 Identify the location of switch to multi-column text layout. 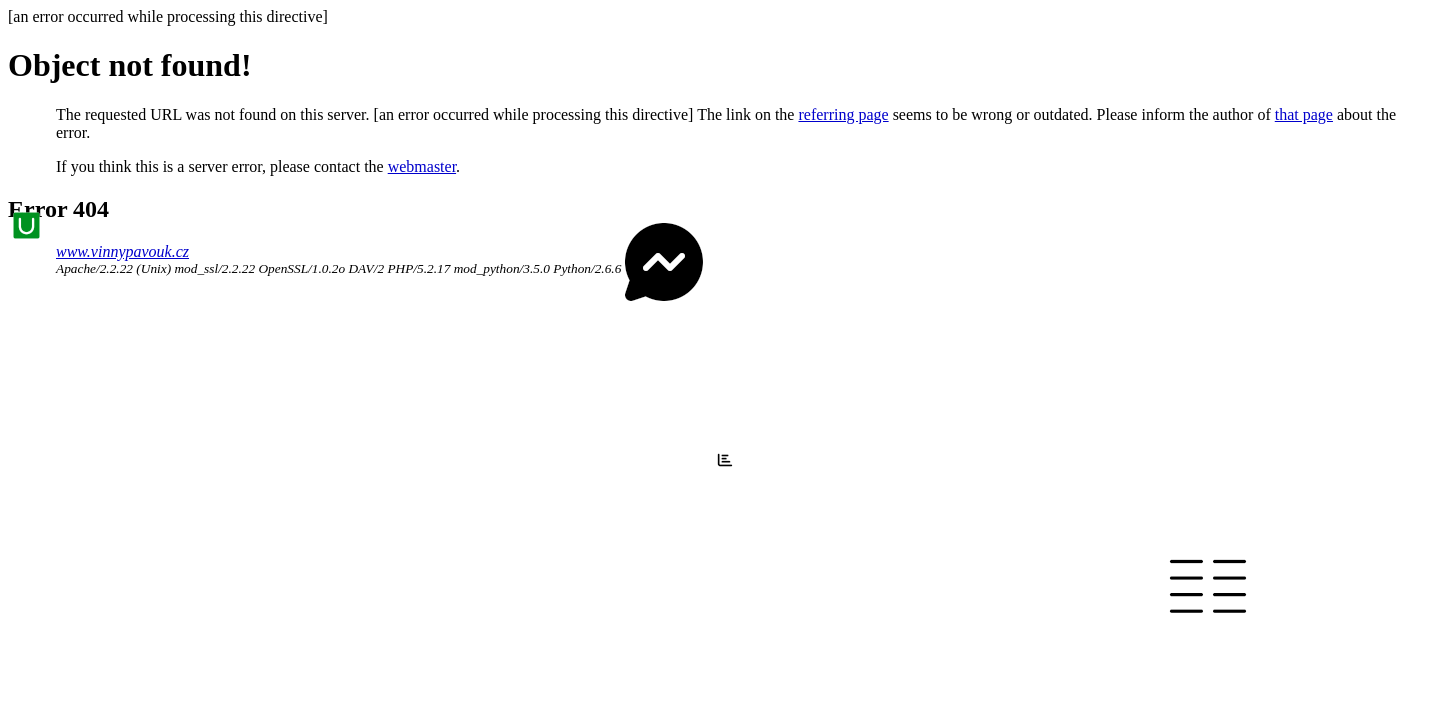
(1208, 588).